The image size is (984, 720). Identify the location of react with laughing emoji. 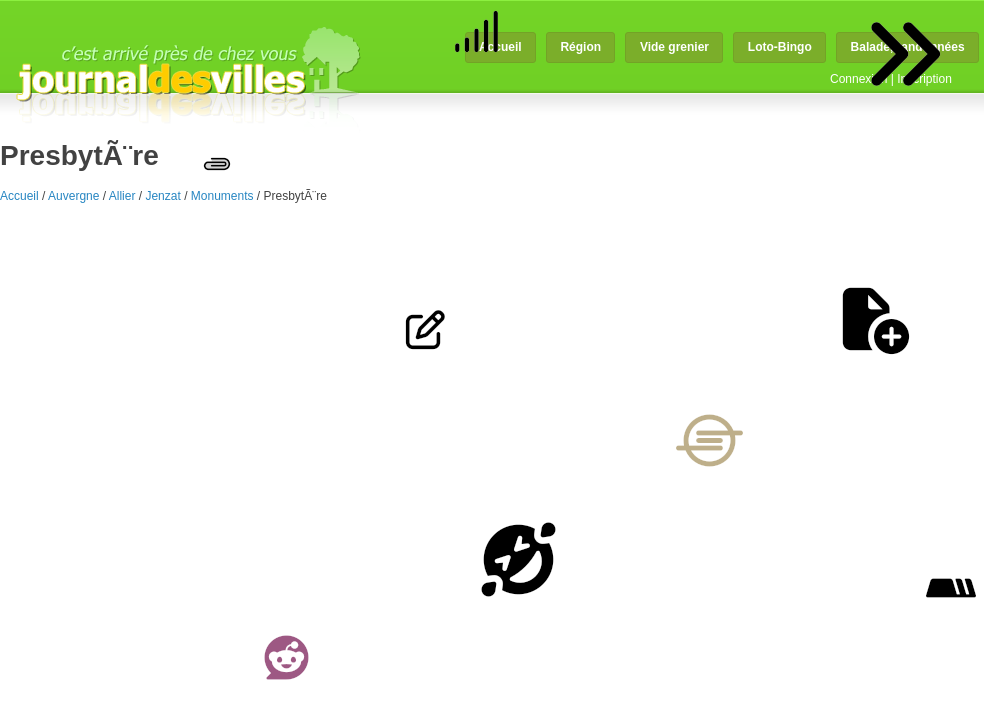
(518, 559).